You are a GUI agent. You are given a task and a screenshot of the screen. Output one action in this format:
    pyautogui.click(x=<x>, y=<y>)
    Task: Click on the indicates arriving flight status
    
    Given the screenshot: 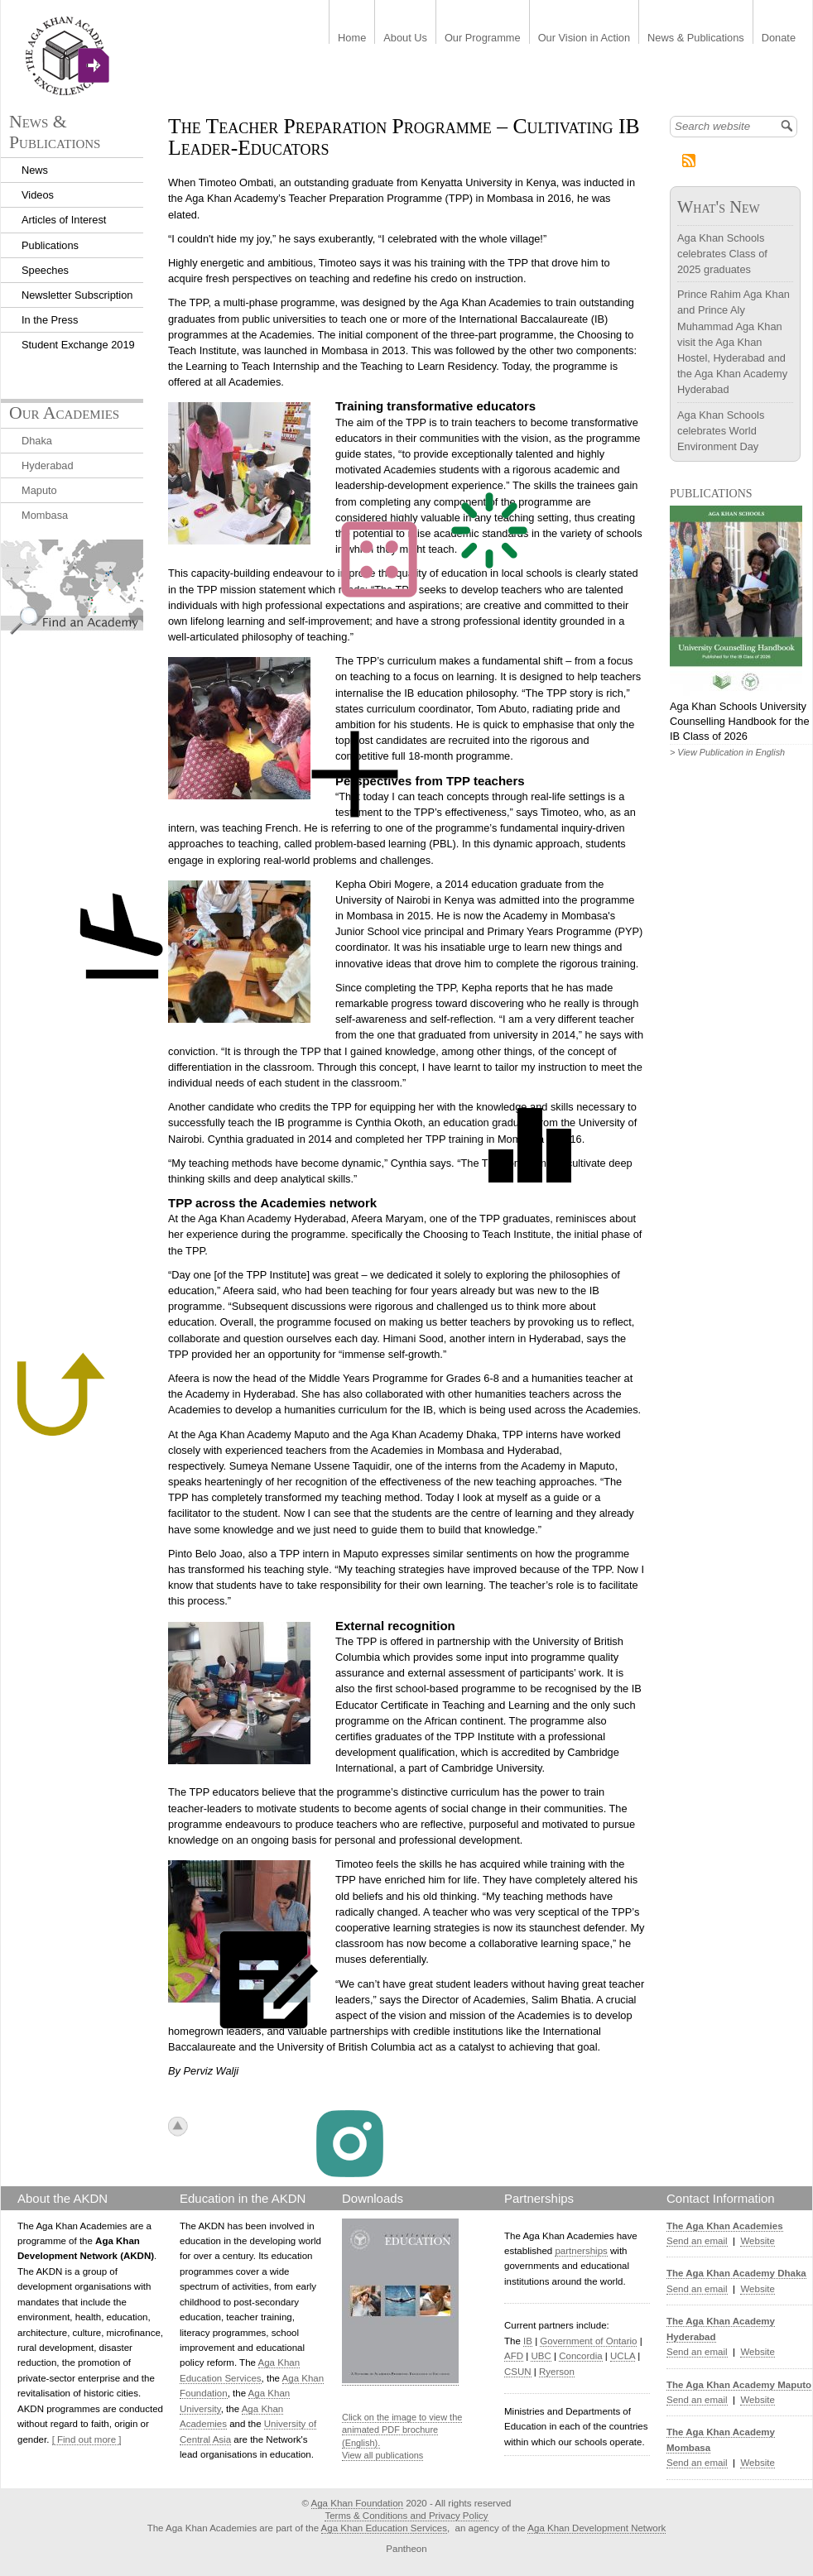 What is the action you would take?
    pyautogui.click(x=122, y=938)
    